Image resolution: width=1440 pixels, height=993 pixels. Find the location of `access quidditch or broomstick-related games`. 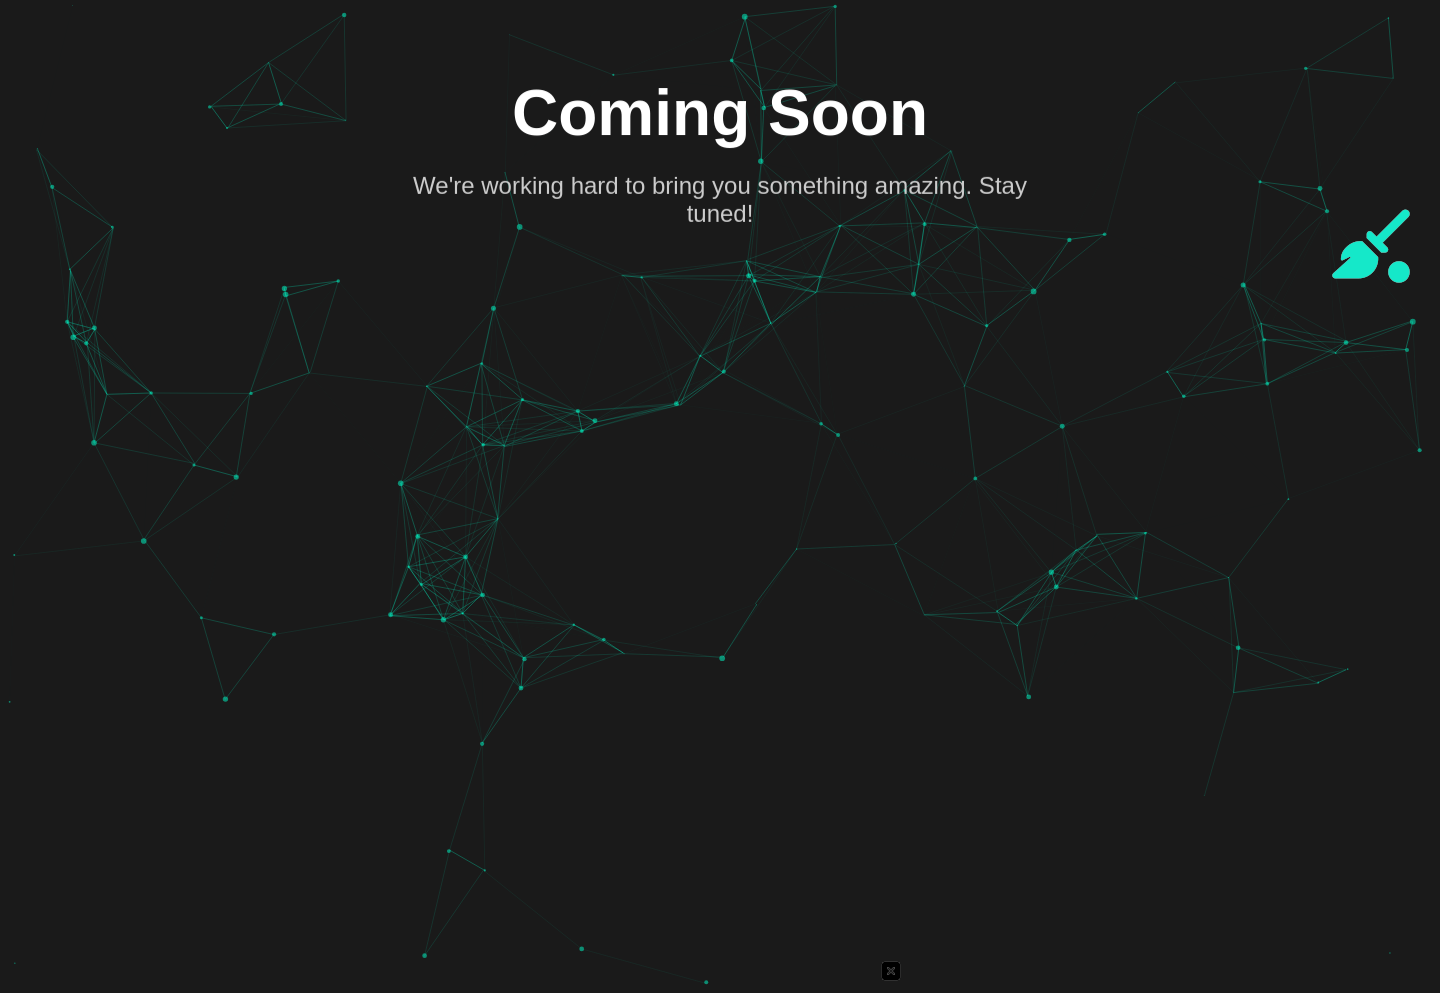

access quidditch or broomstick-related games is located at coordinates (1371, 244).